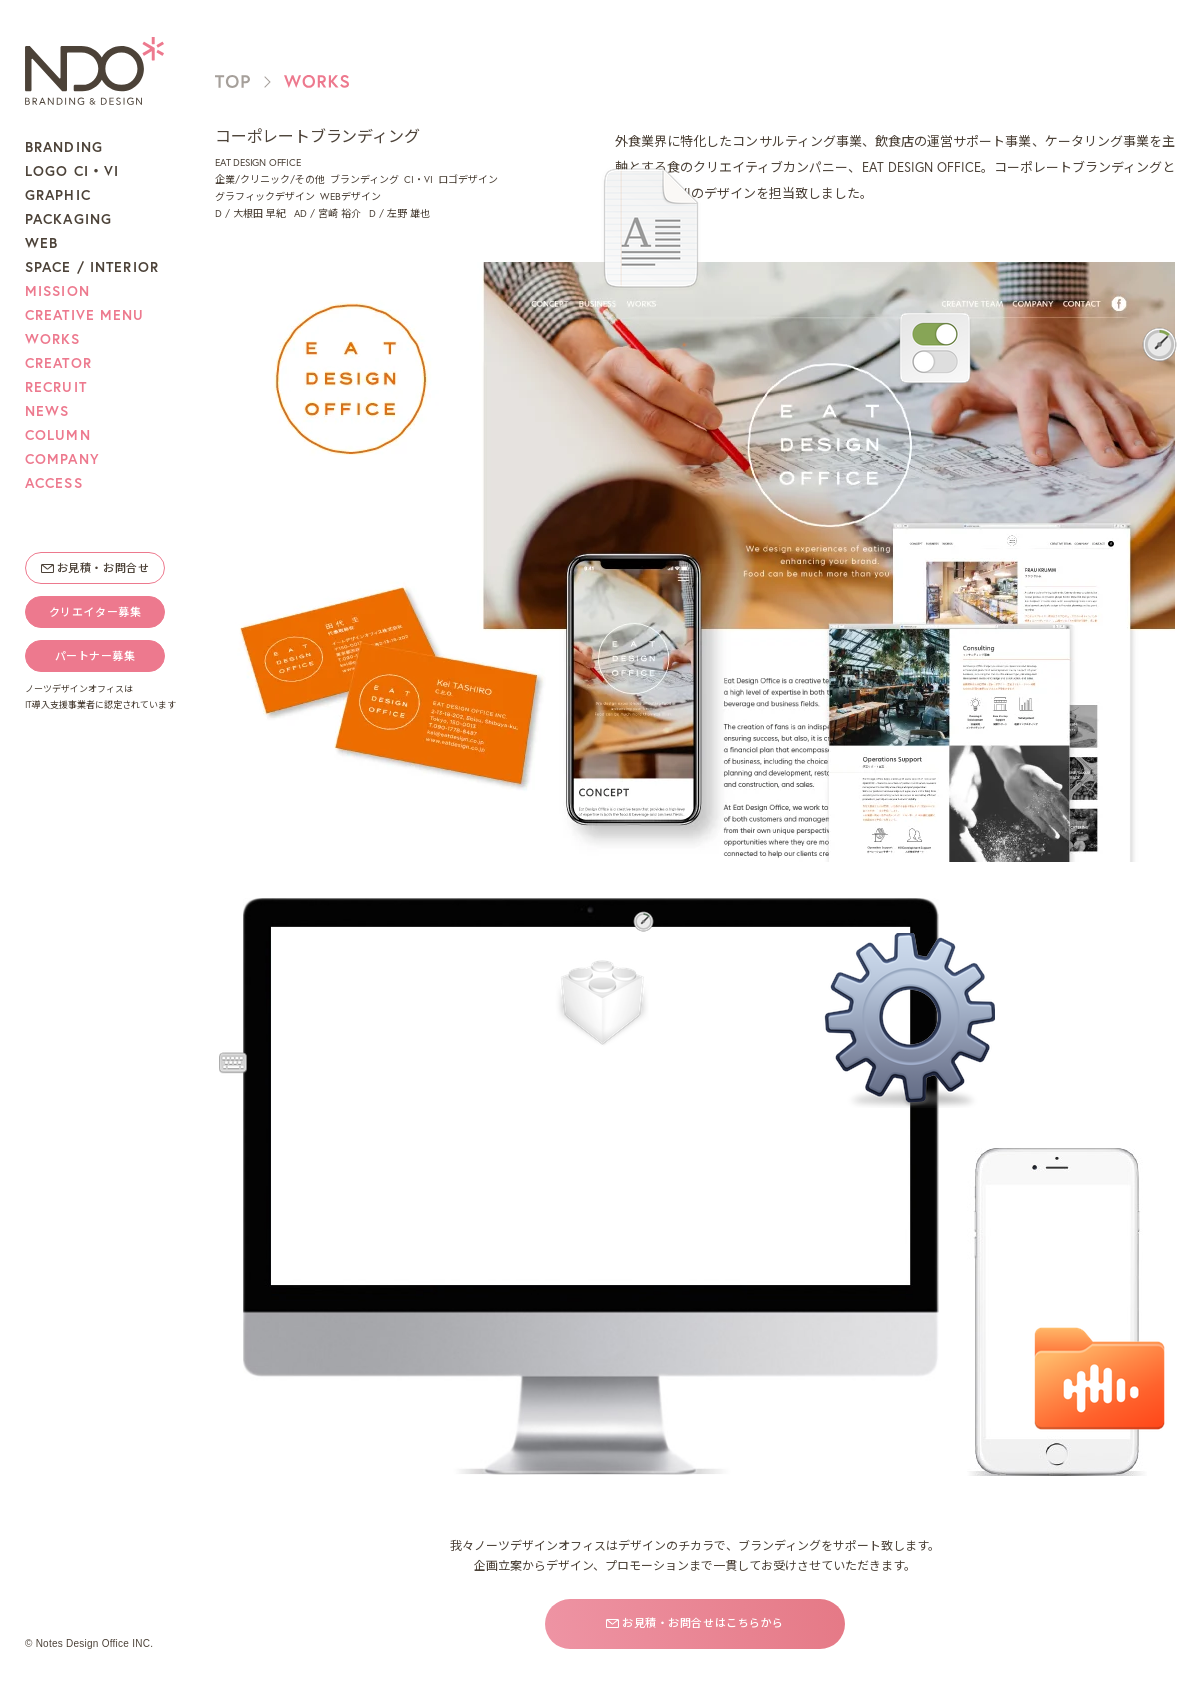 The height and width of the screenshot is (1685, 1200). What do you see at coordinates (233, 1063) in the screenshot?
I see `access keyboard settings` at bounding box center [233, 1063].